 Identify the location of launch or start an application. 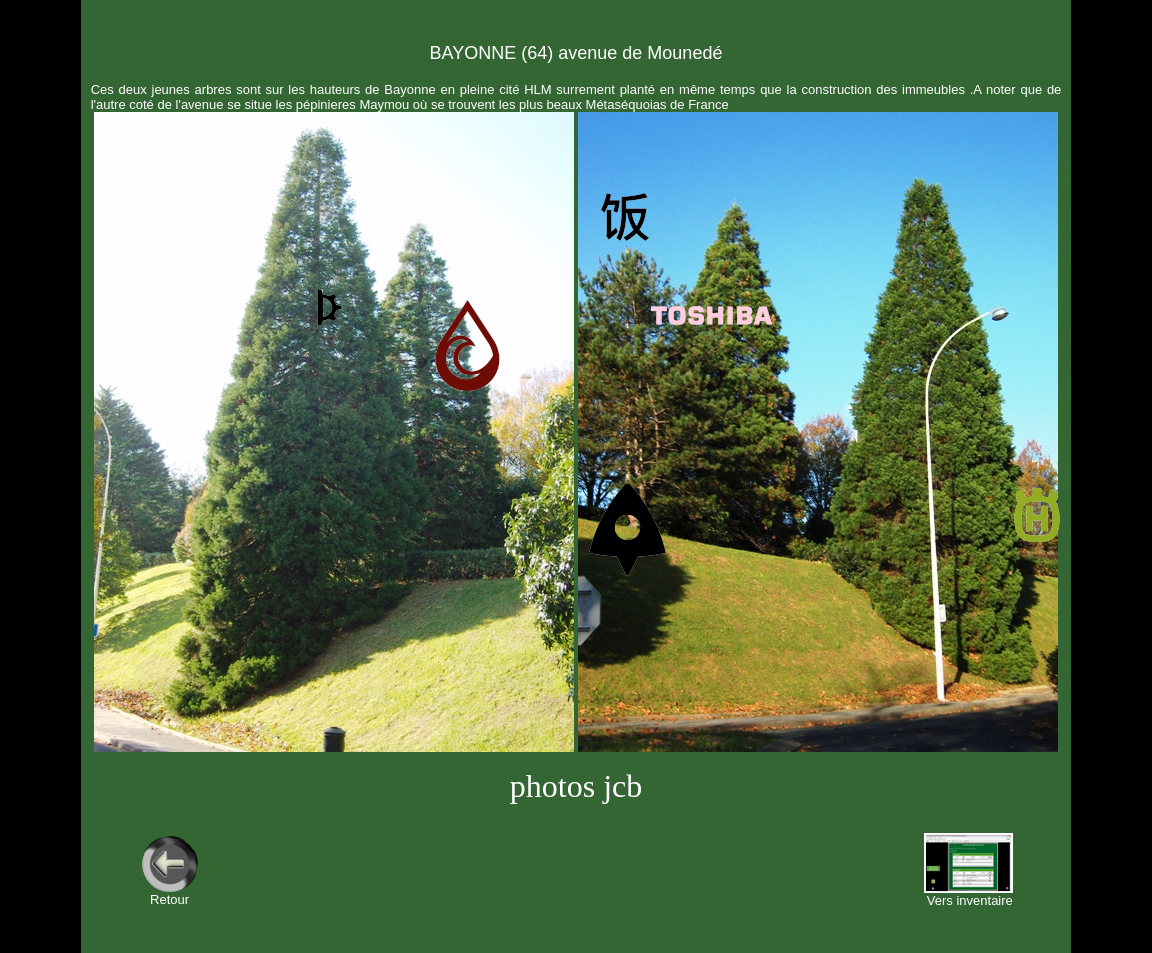
(627, 527).